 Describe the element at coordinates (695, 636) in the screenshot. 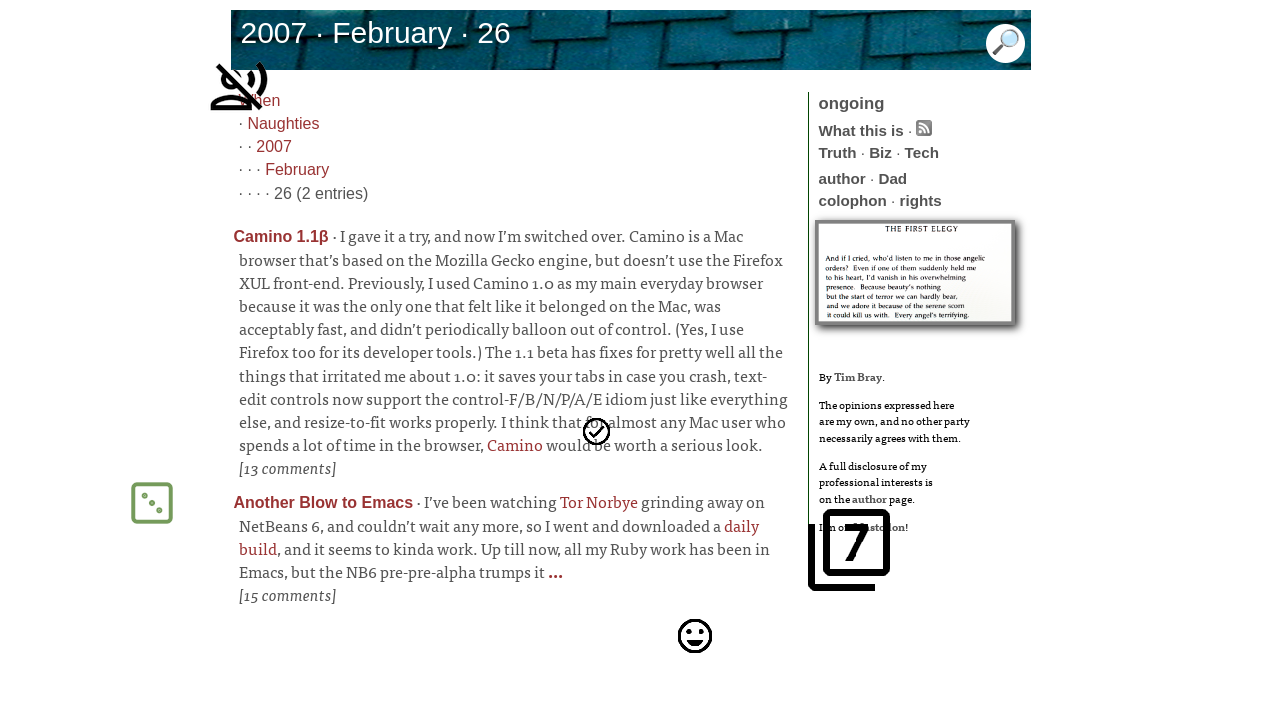

I see `add an emoji or reaction` at that location.